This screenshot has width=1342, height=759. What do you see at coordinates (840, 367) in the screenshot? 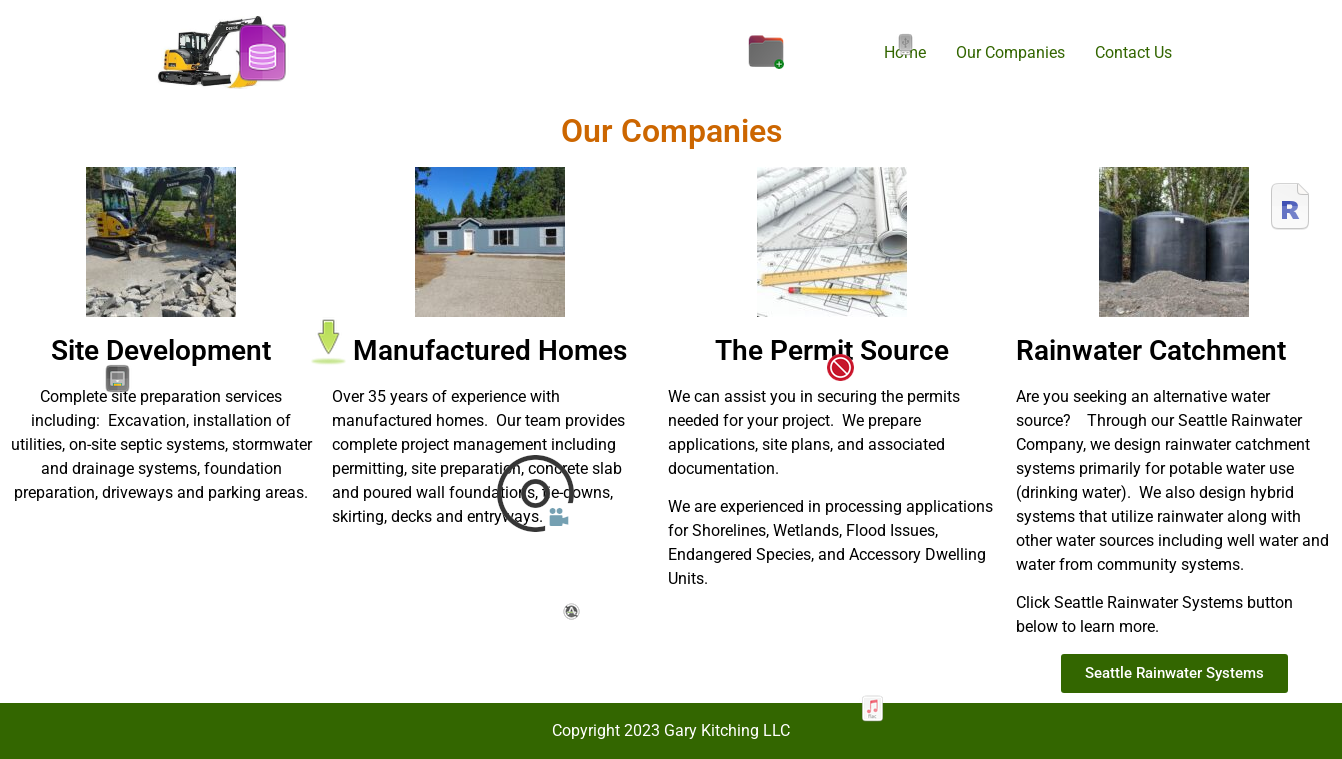
I see `delete an email message` at bounding box center [840, 367].